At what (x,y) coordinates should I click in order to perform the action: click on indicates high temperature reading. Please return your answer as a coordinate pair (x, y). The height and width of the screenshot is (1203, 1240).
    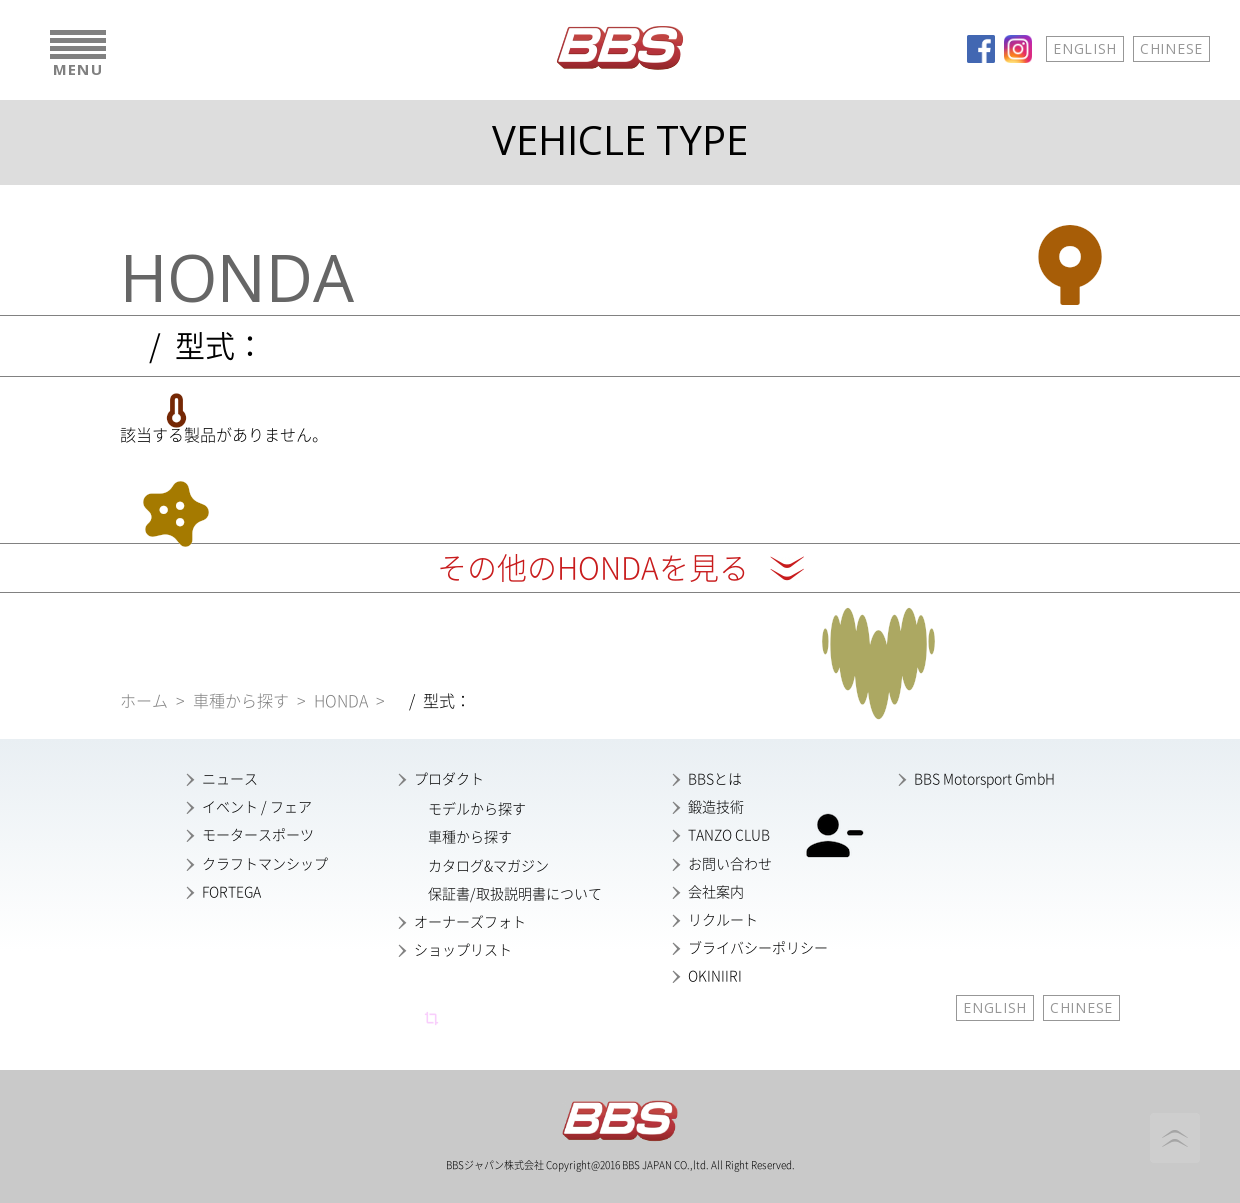
    Looking at the image, I should click on (176, 410).